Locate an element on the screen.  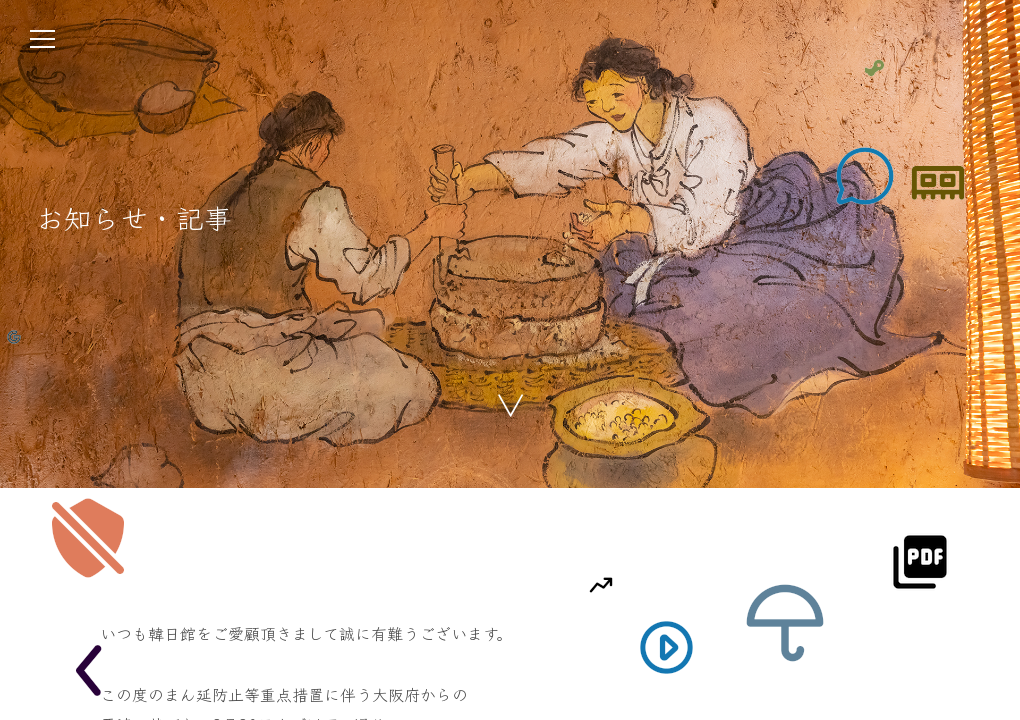
view device memory or RAM usage is located at coordinates (938, 182).